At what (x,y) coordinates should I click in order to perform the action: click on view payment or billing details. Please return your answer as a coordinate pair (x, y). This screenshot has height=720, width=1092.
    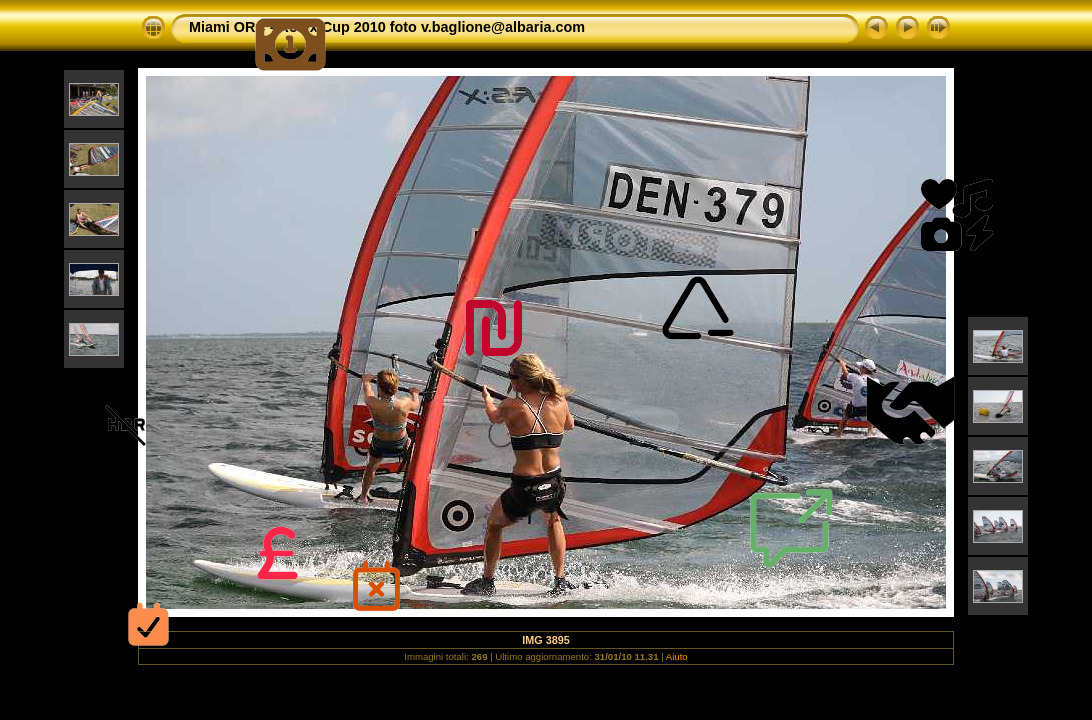
    Looking at the image, I should click on (290, 44).